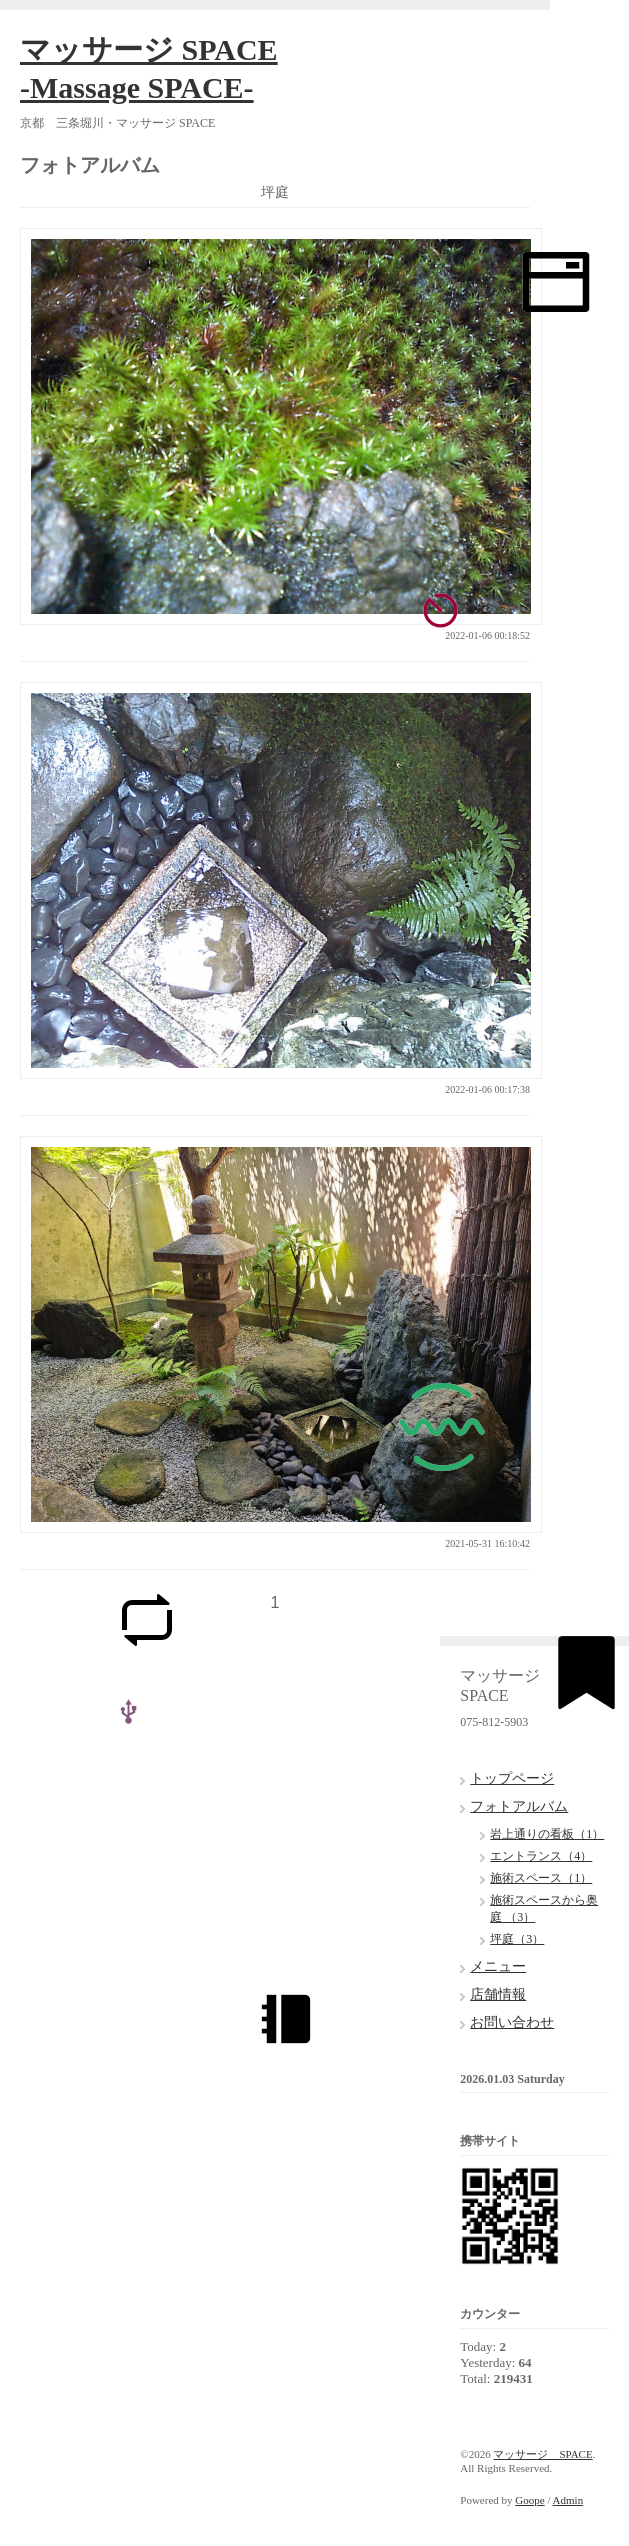 This screenshot has width=629, height=2546. What do you see at coordinates (286, 2019) in the screenshot?
I see `view booklet or documentation` at bounding box center [286, 2019].